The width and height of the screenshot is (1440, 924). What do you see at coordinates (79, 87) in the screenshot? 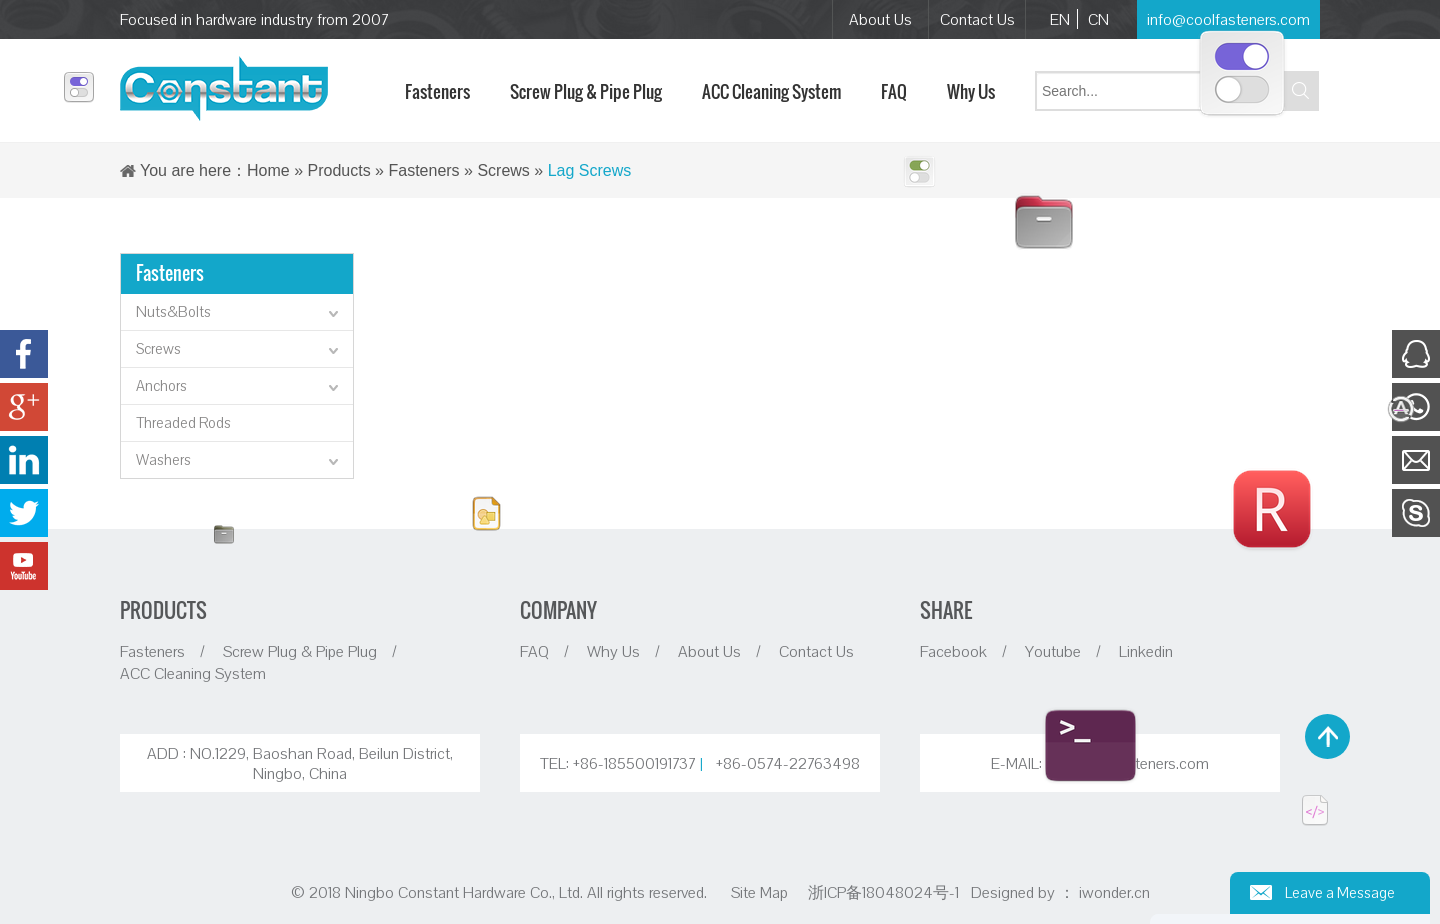
I see `open gnome tweaks to customize desktop settings` at bounding box center [79, 87].